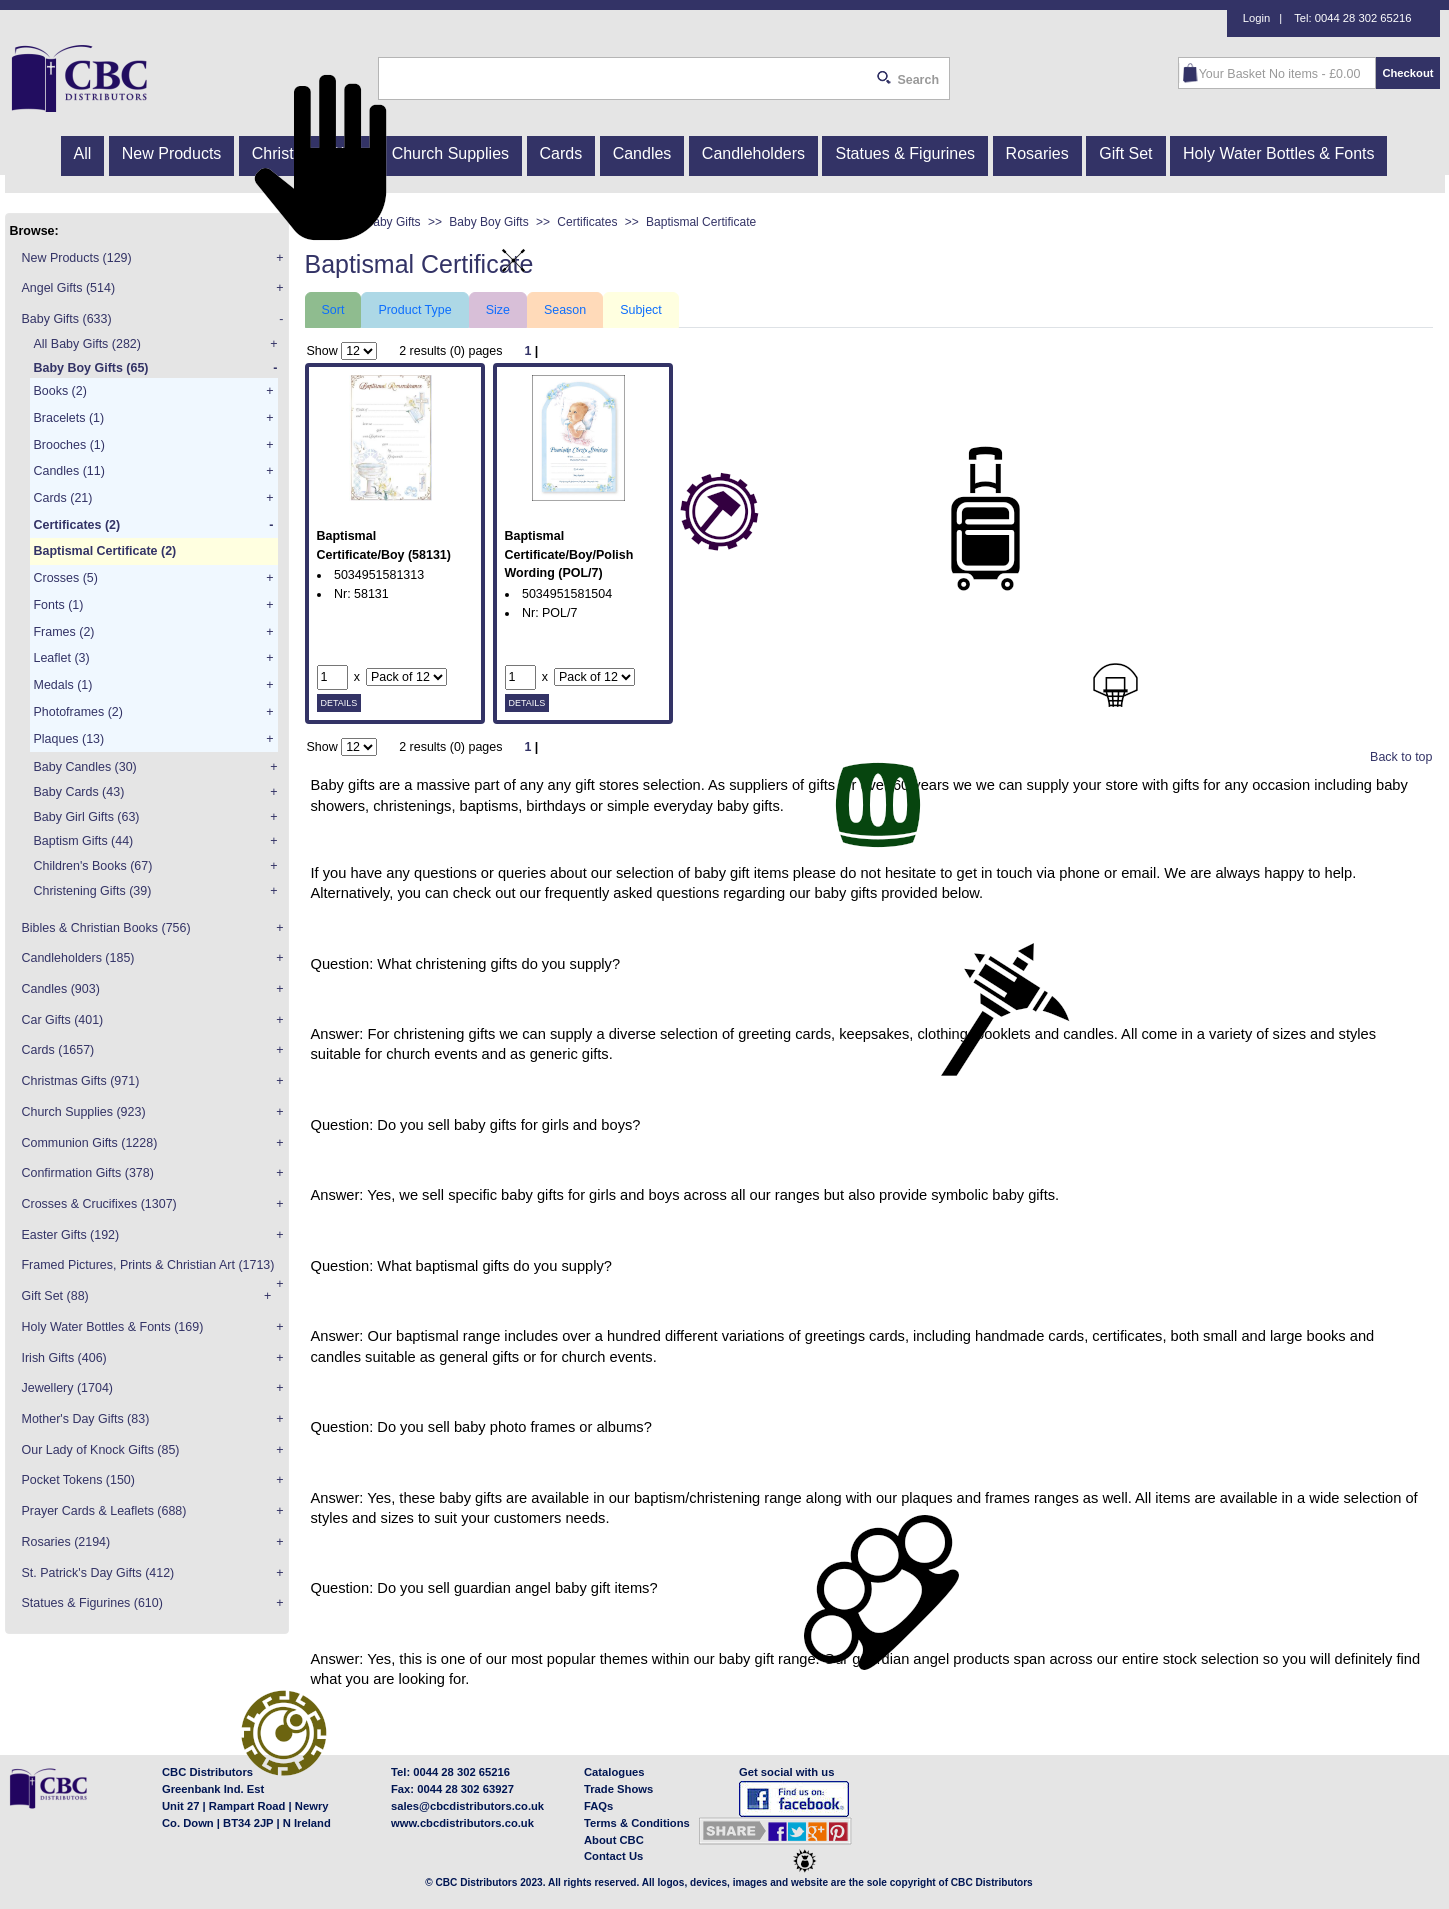 The image size is (1449, 1909). Describe the element at coordinates (1115, 685) in the screenshot. I see `access basketball game or sports section` at that location.